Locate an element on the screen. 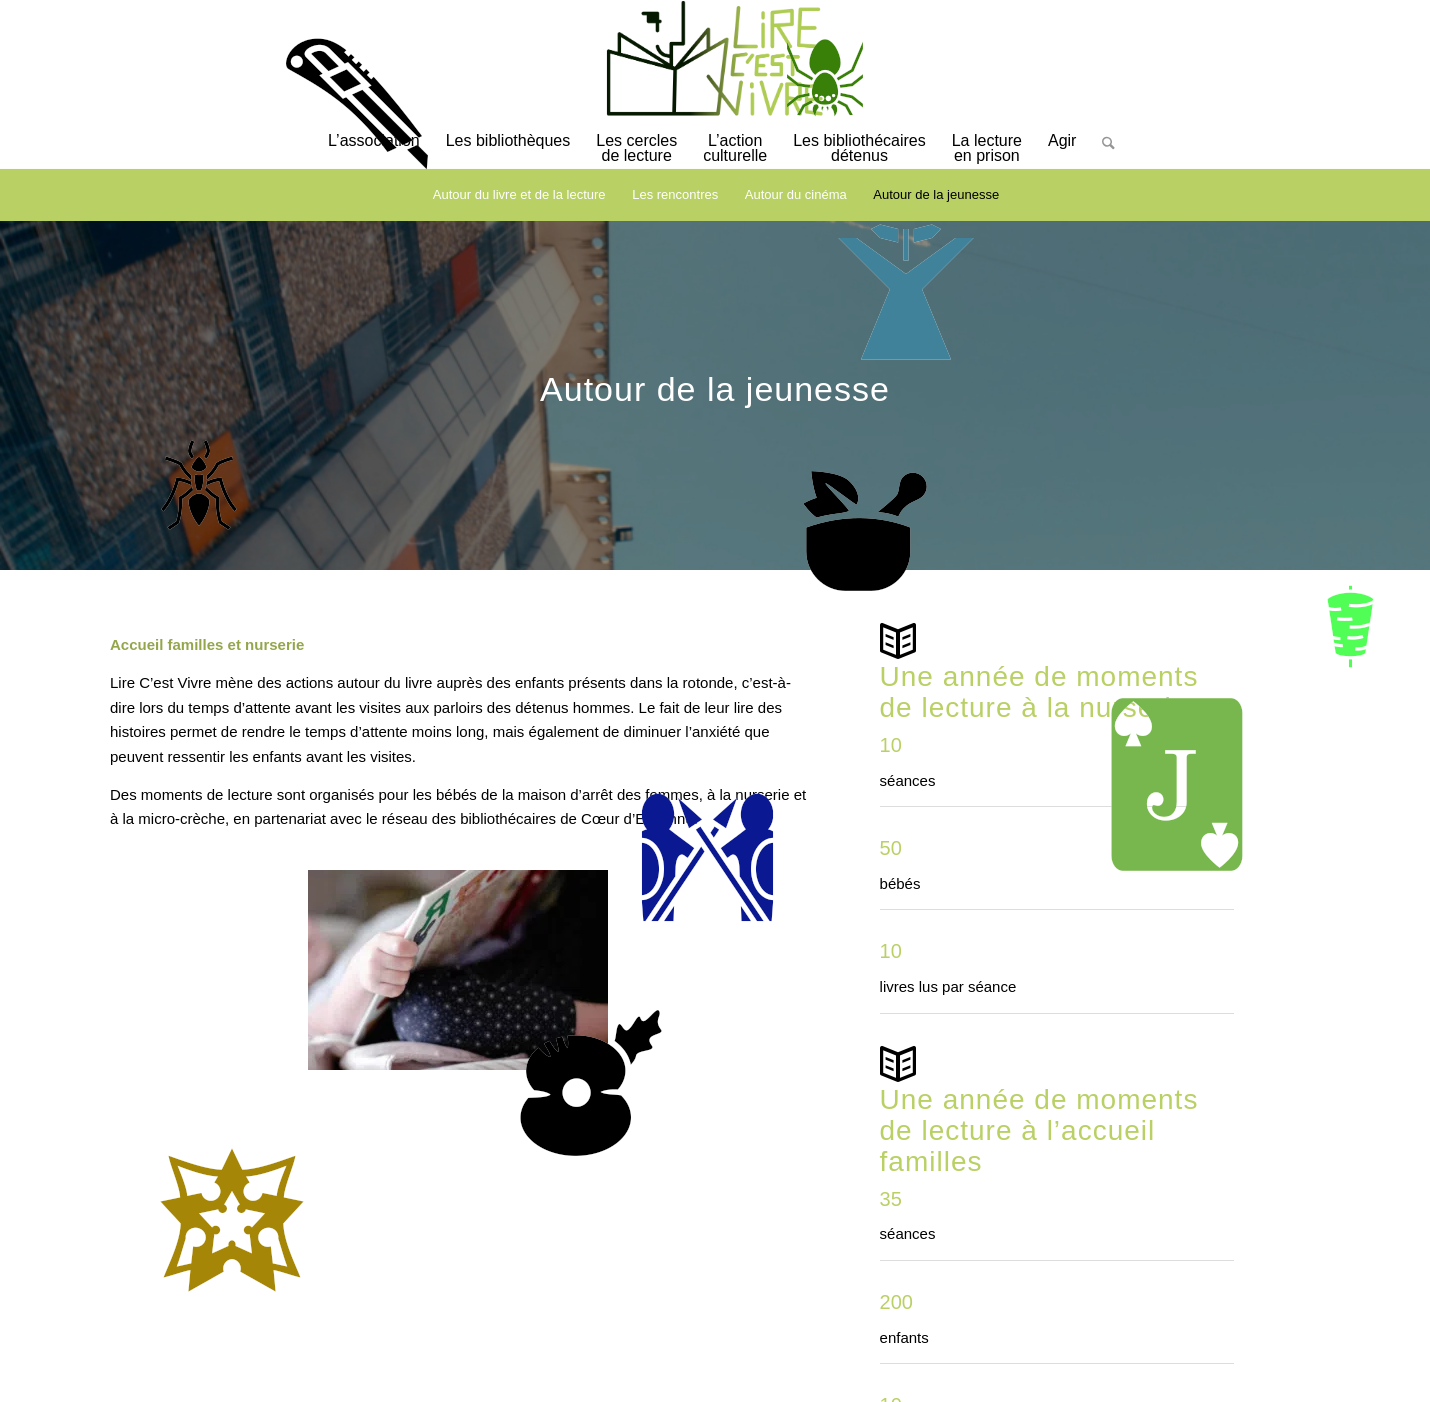 The width and height of the screenshot is (1430, 1402). poppy flower icon for remembrance or memorial features is located at coordinates (591, 1083).